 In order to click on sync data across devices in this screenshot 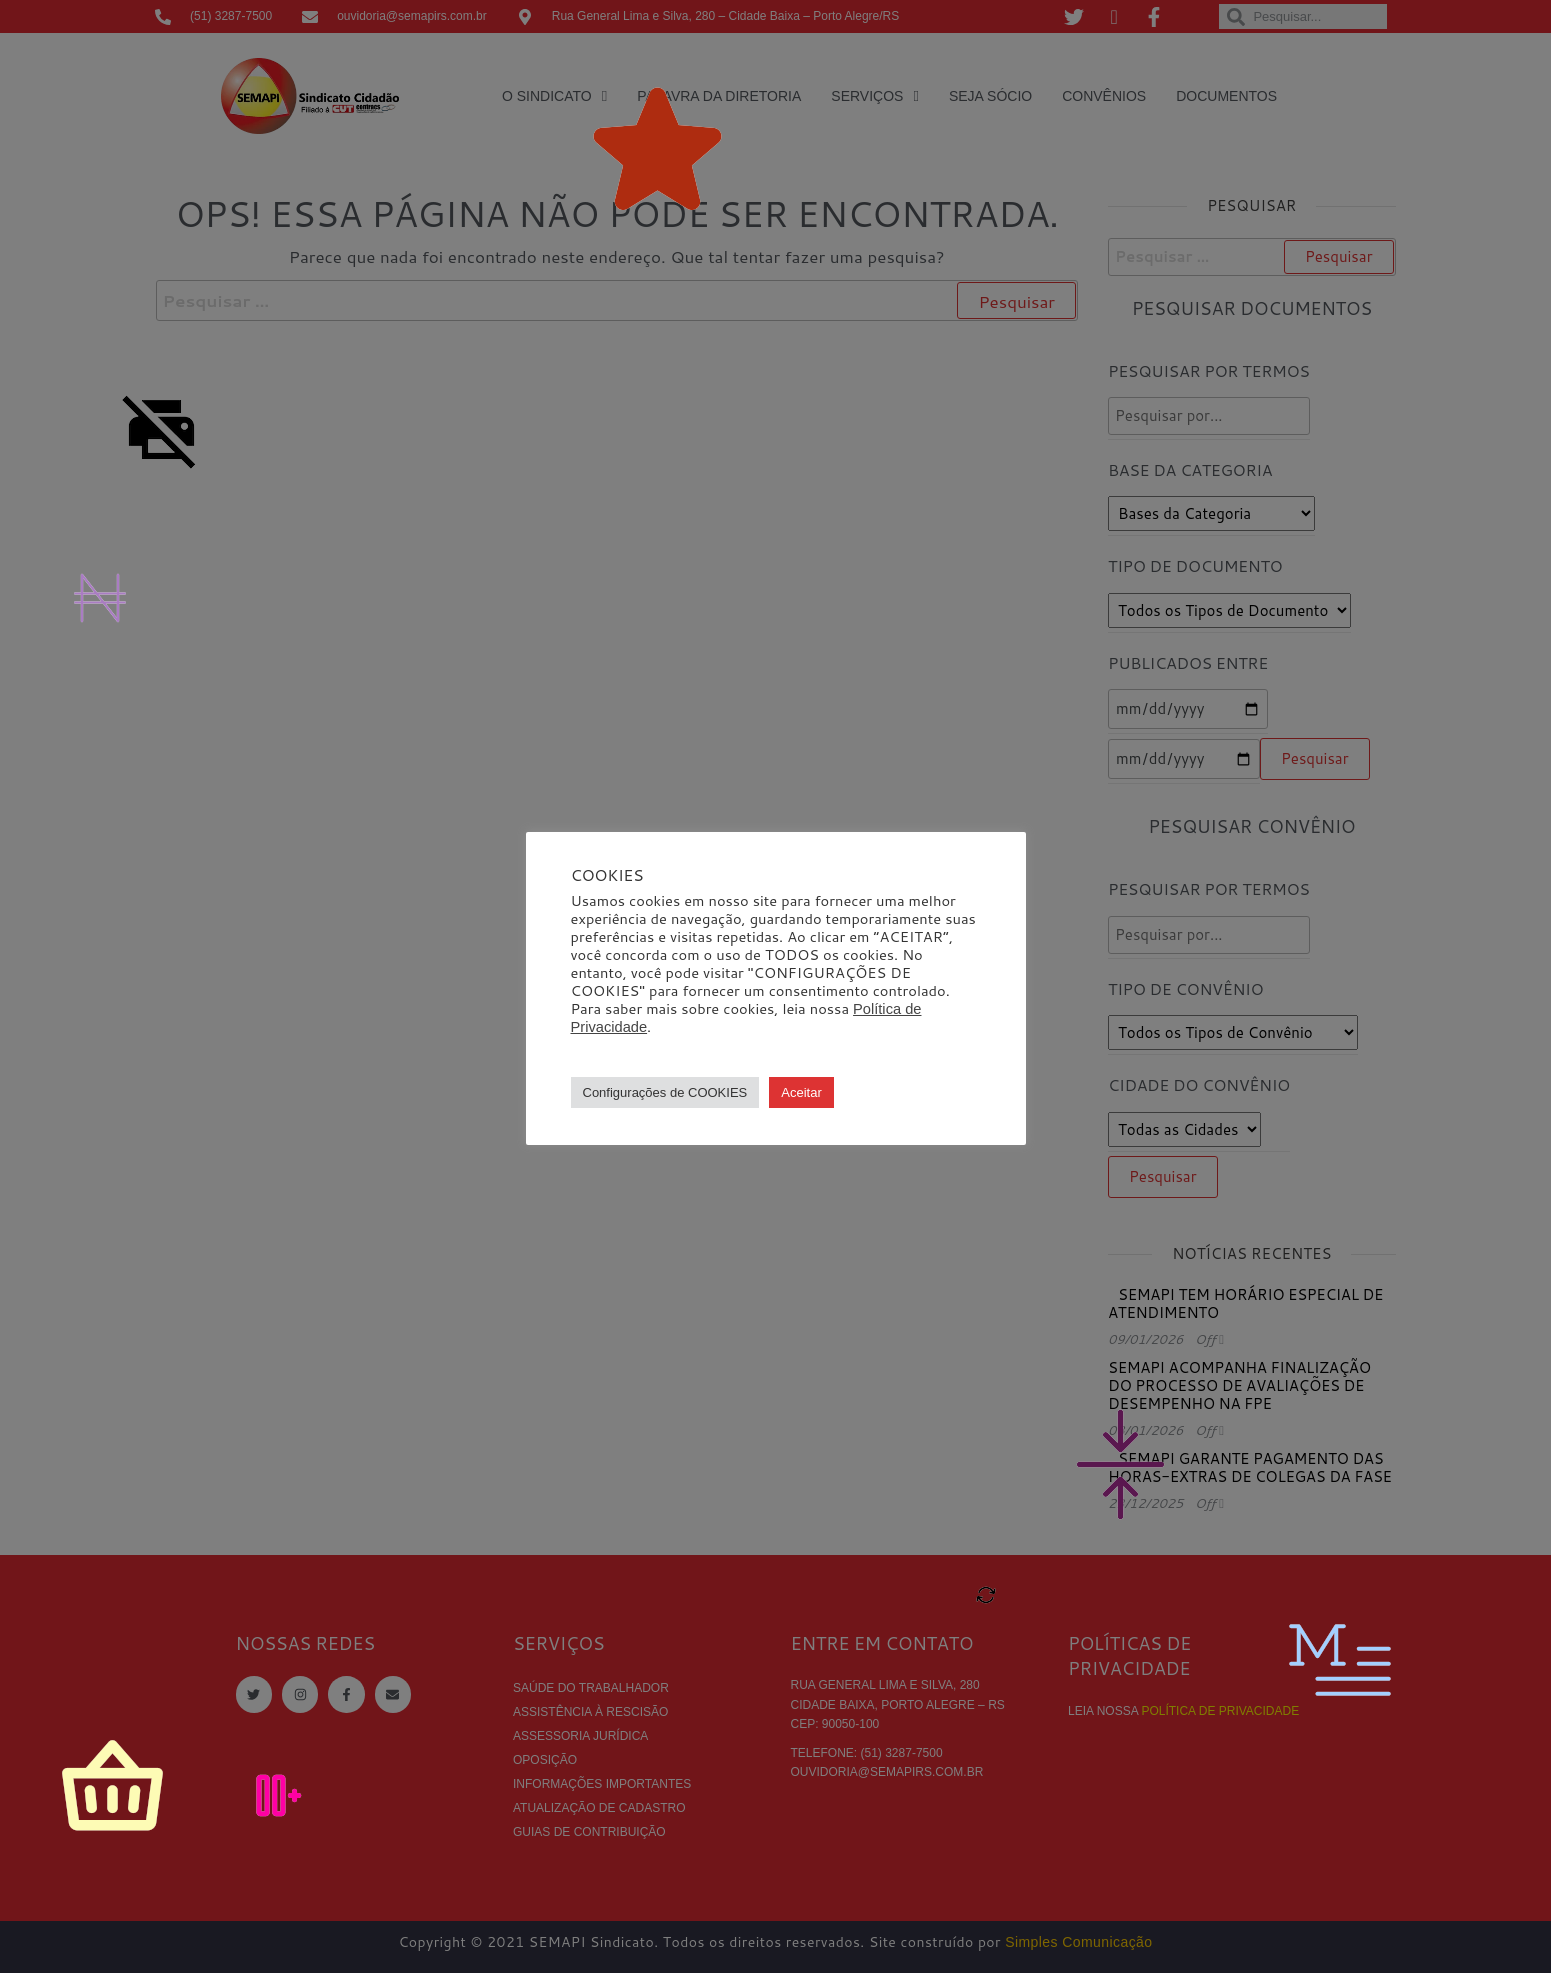, I will do `click(986, 1595)`.